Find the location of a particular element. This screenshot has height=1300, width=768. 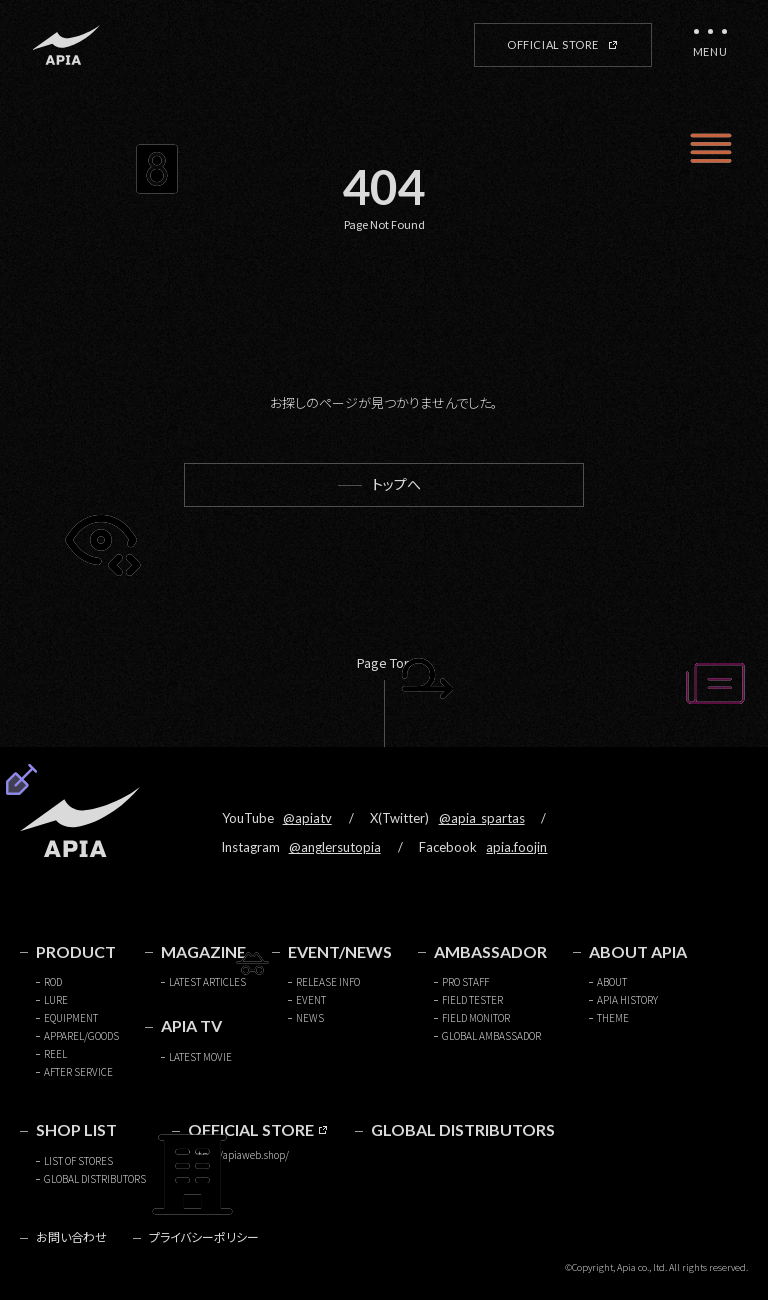

iterate or repeat a process is located at coordinates (427, 678).